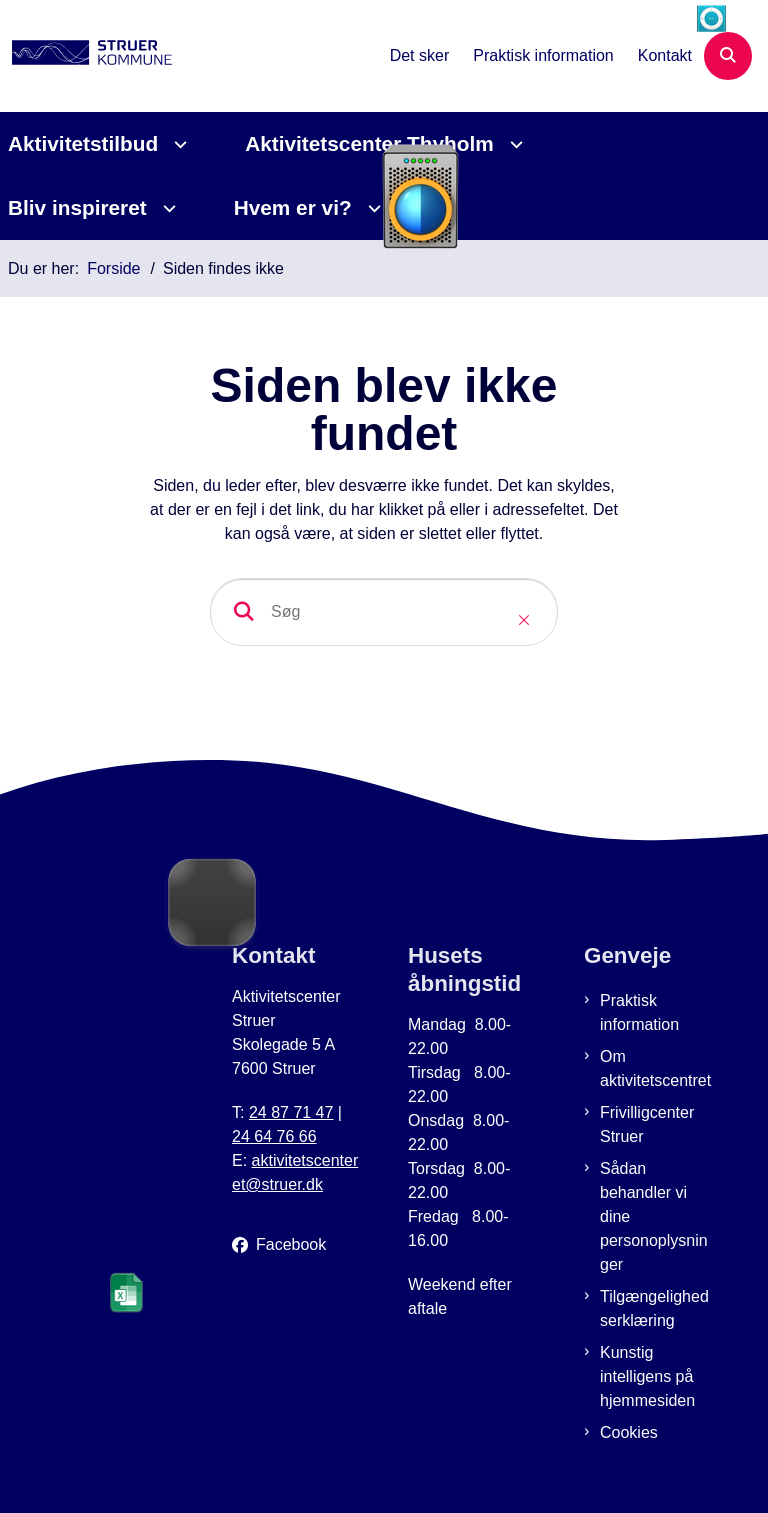 Image resolution: width=768 pixels, height=1513 pixels. What do you see at coordinates (420, 196) in the screenshot?
I see `access RAID 1 storage configuration` at bounding box center [420, 196].